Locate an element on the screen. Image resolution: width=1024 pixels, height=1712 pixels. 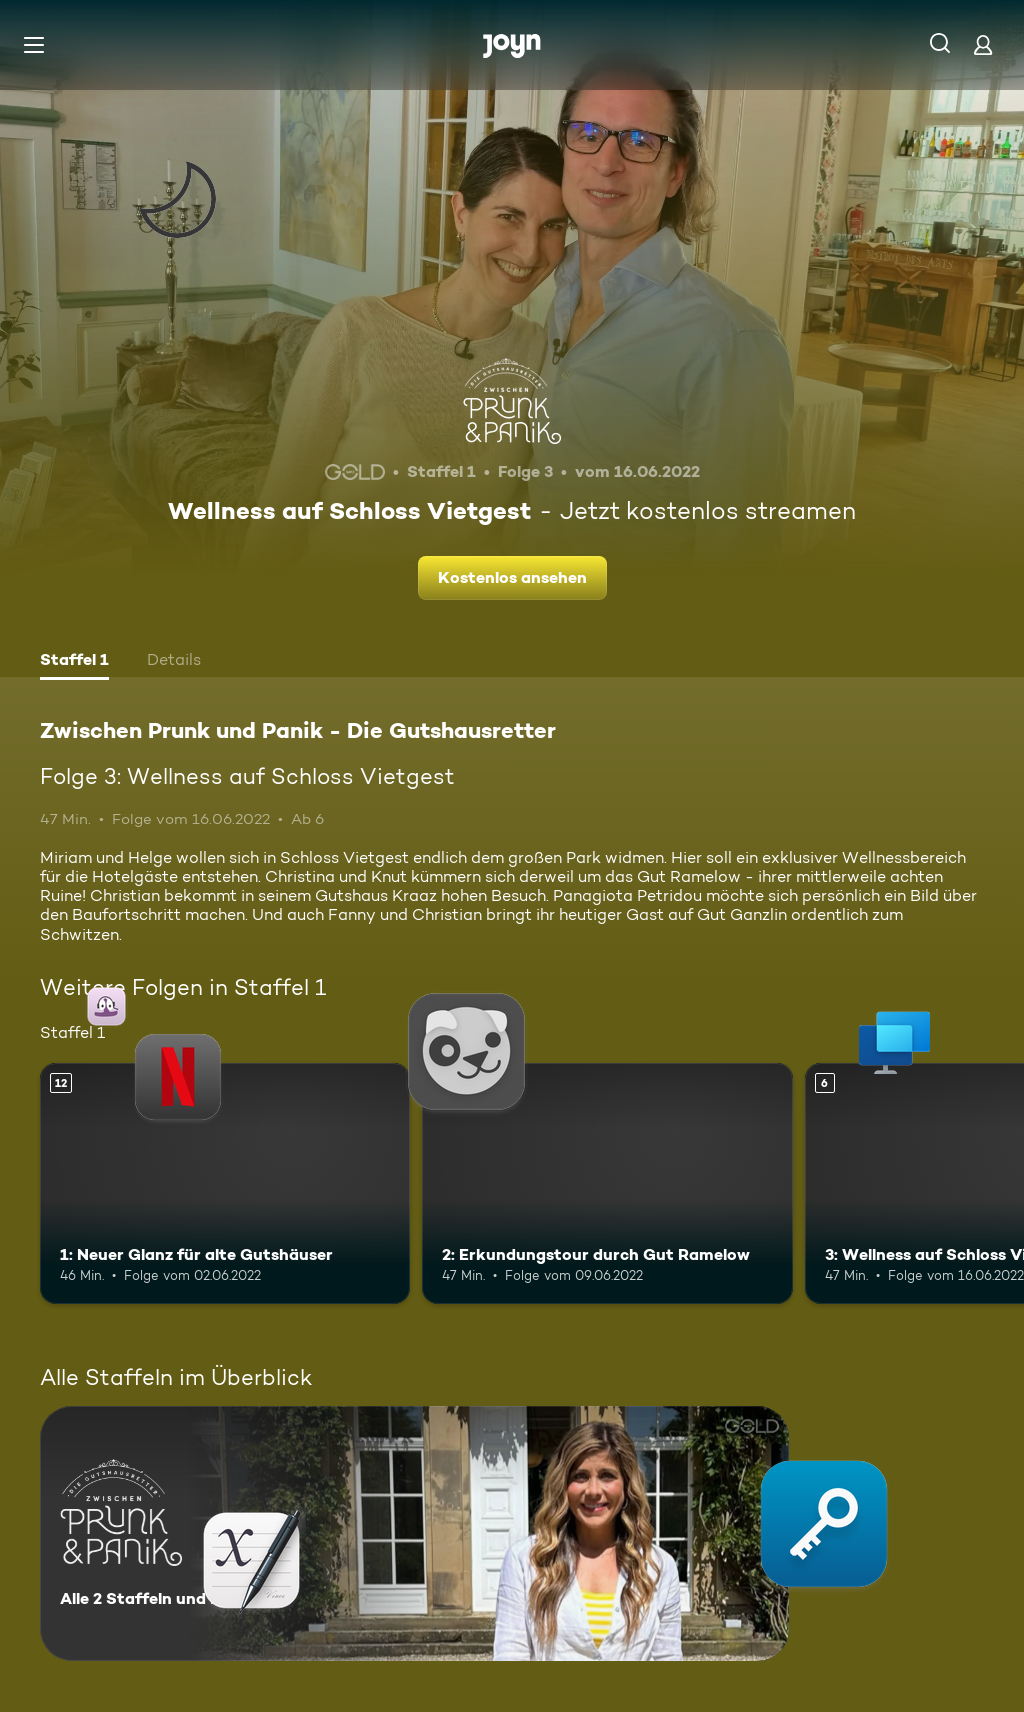
launch puppy linux operating system is located at coordinates (466, 1051).